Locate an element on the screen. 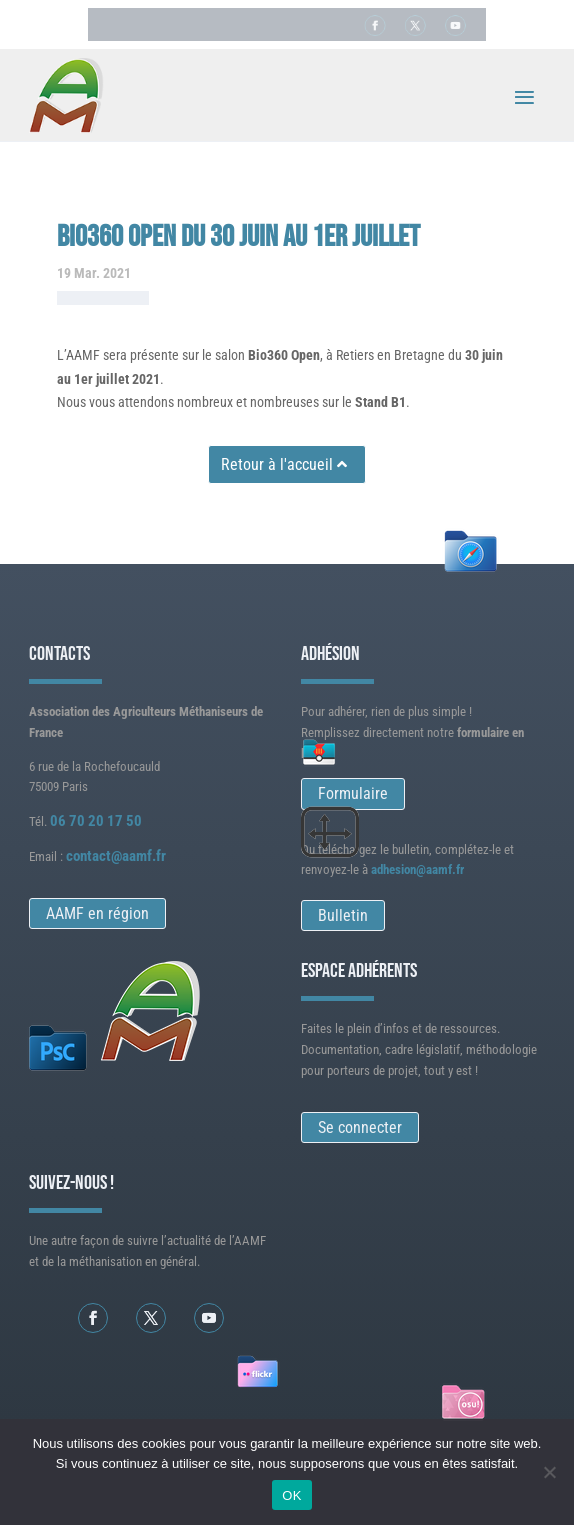 This screenshot has width=574, height=1525. open folder containing safari browser files is located at coordinates (470, 552).